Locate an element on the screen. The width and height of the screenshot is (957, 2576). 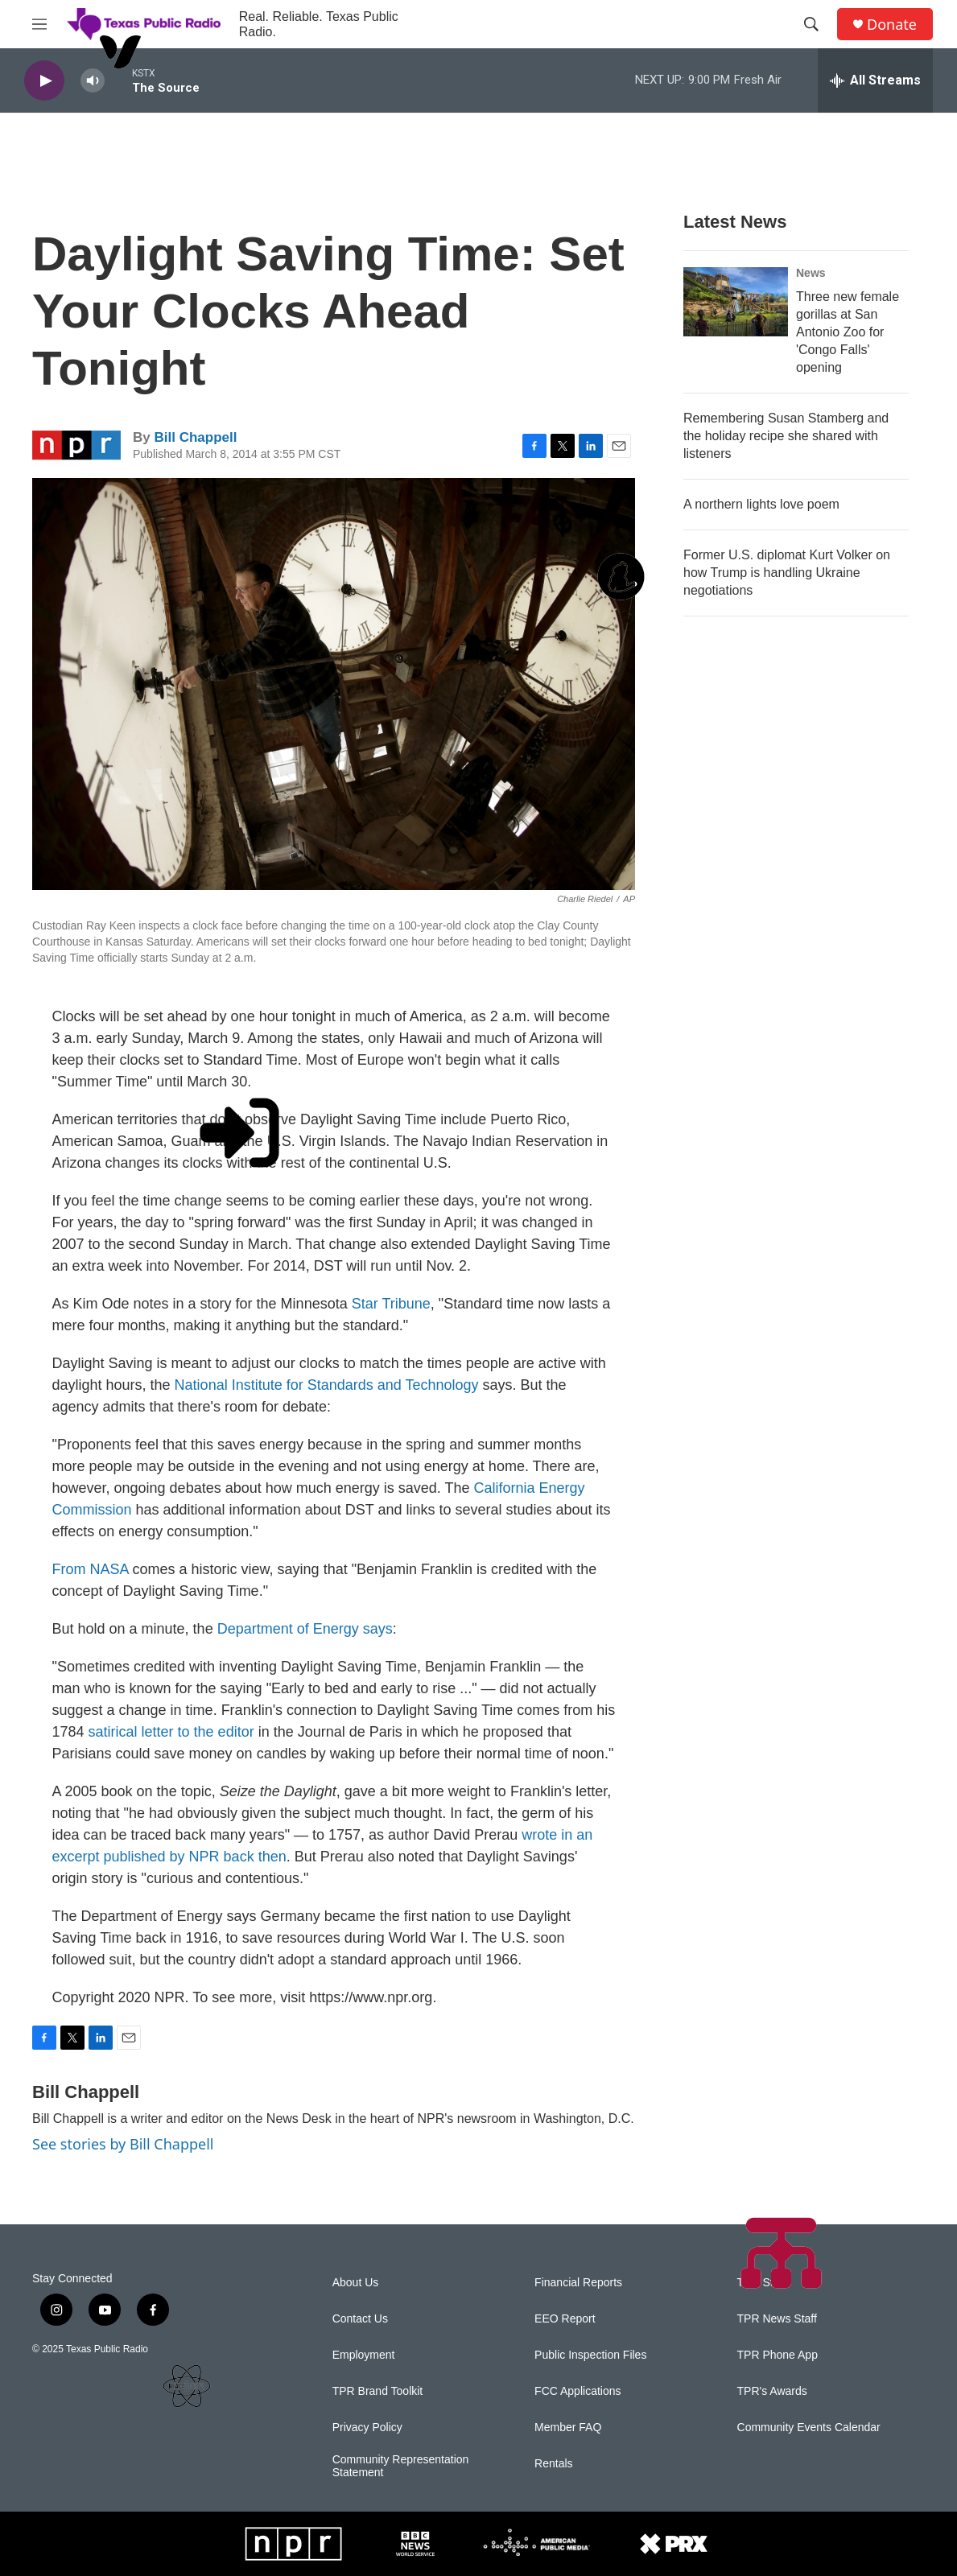
open vectary 3d design application is located at coordinates (120, 52).